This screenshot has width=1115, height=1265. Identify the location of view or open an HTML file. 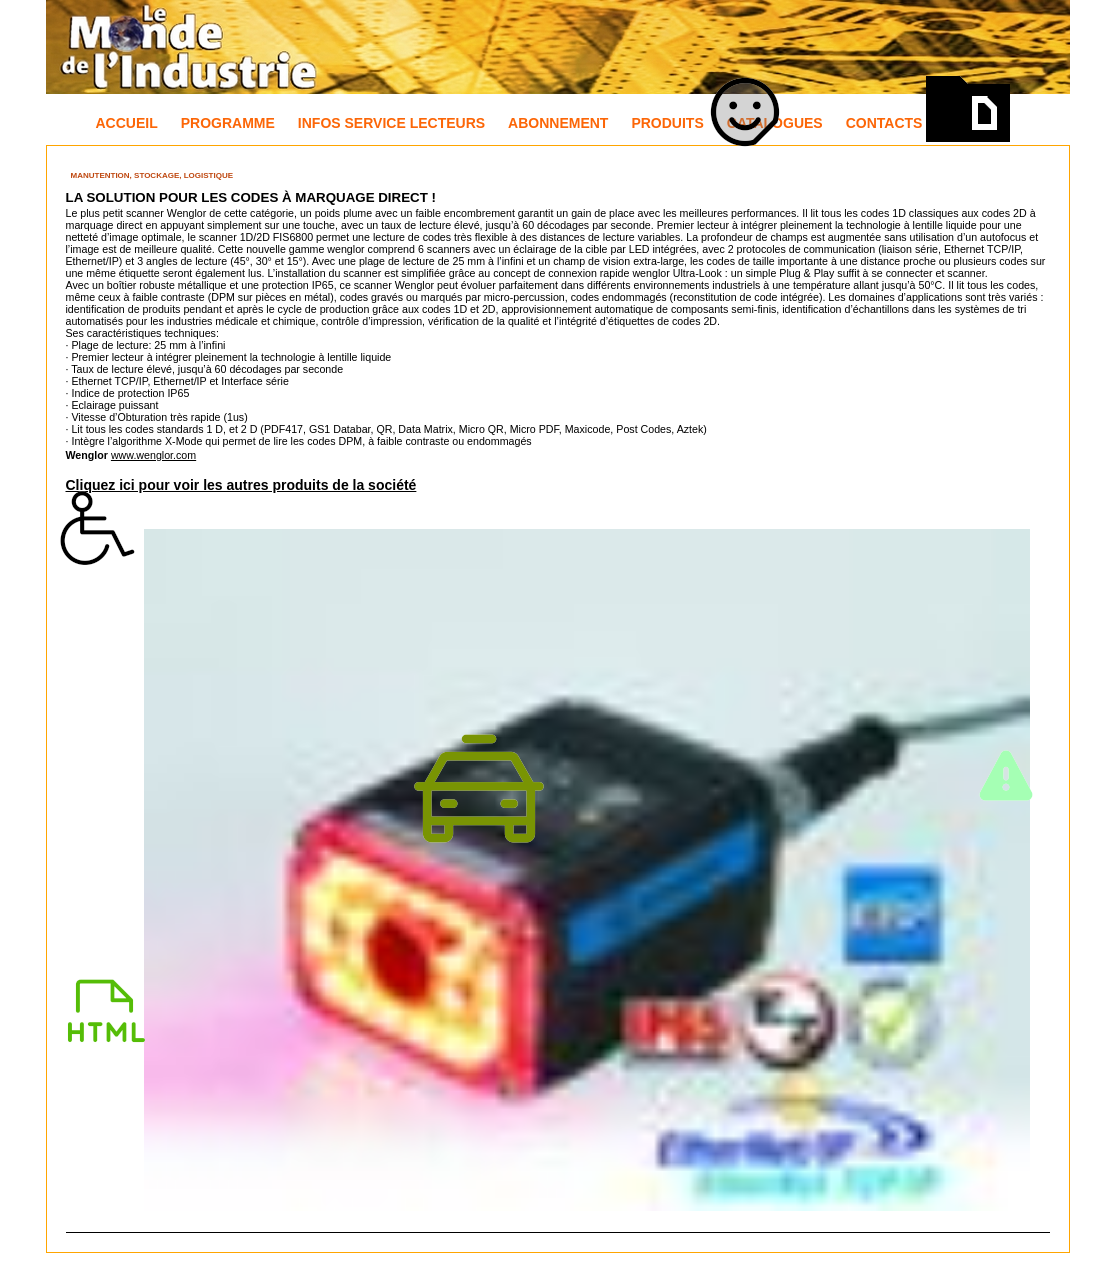
(104, 1013).